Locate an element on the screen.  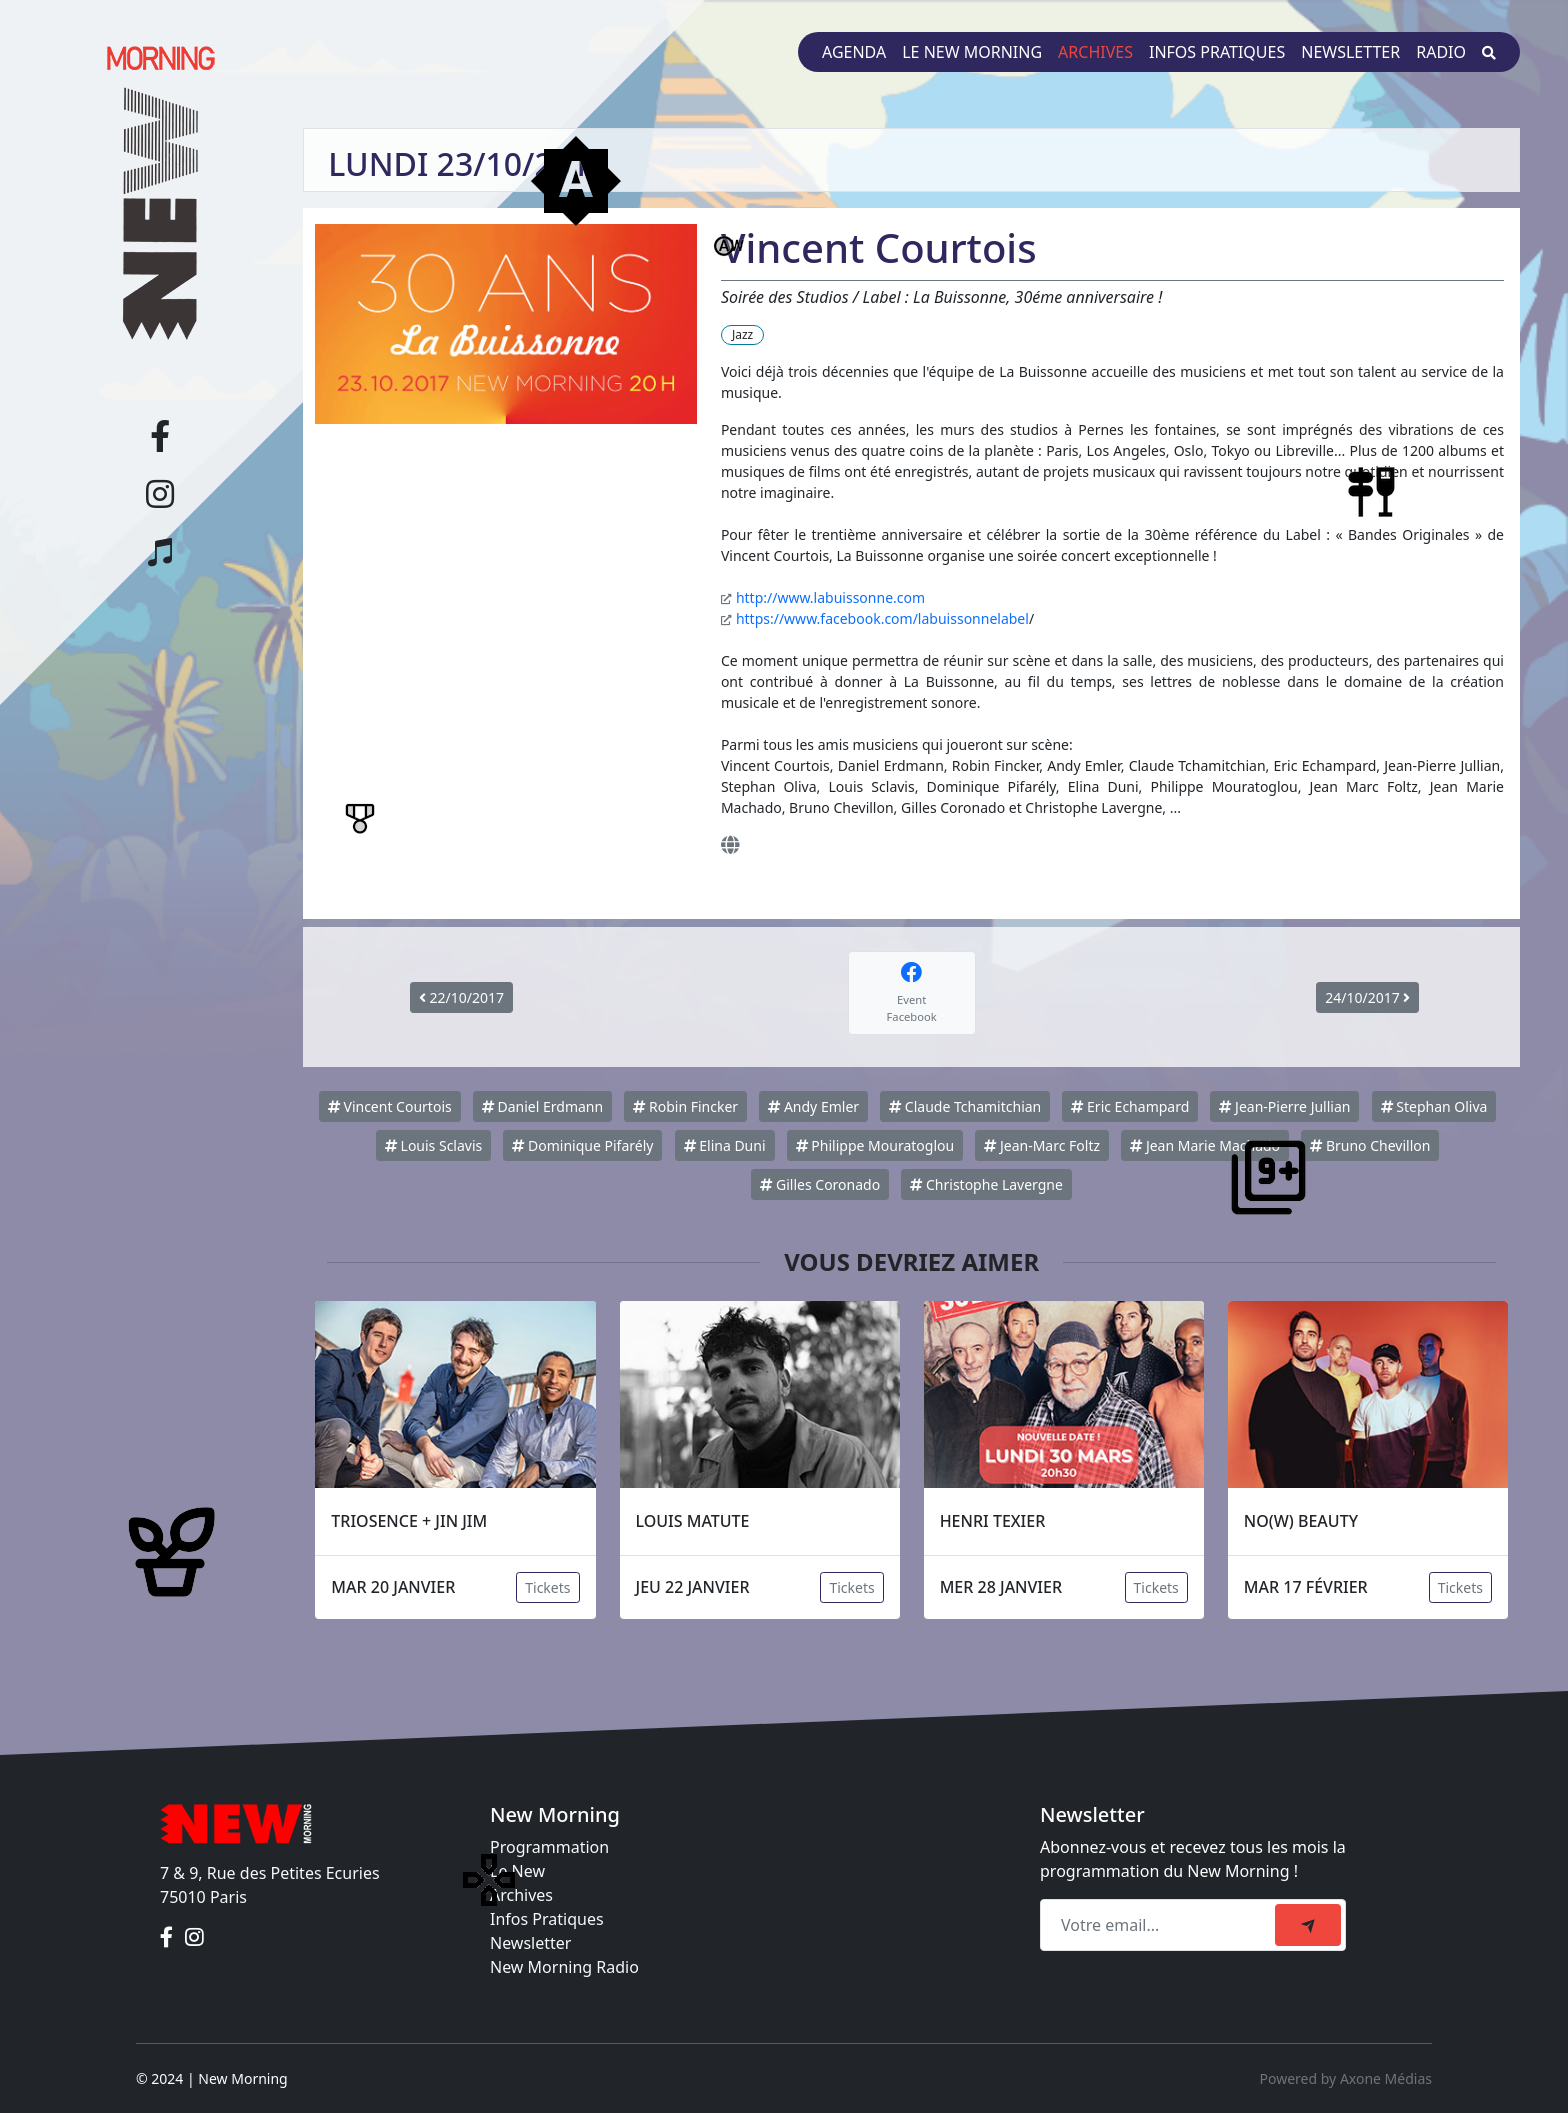
browse tapas or small plates menu is located at coordinates (1372, 492).